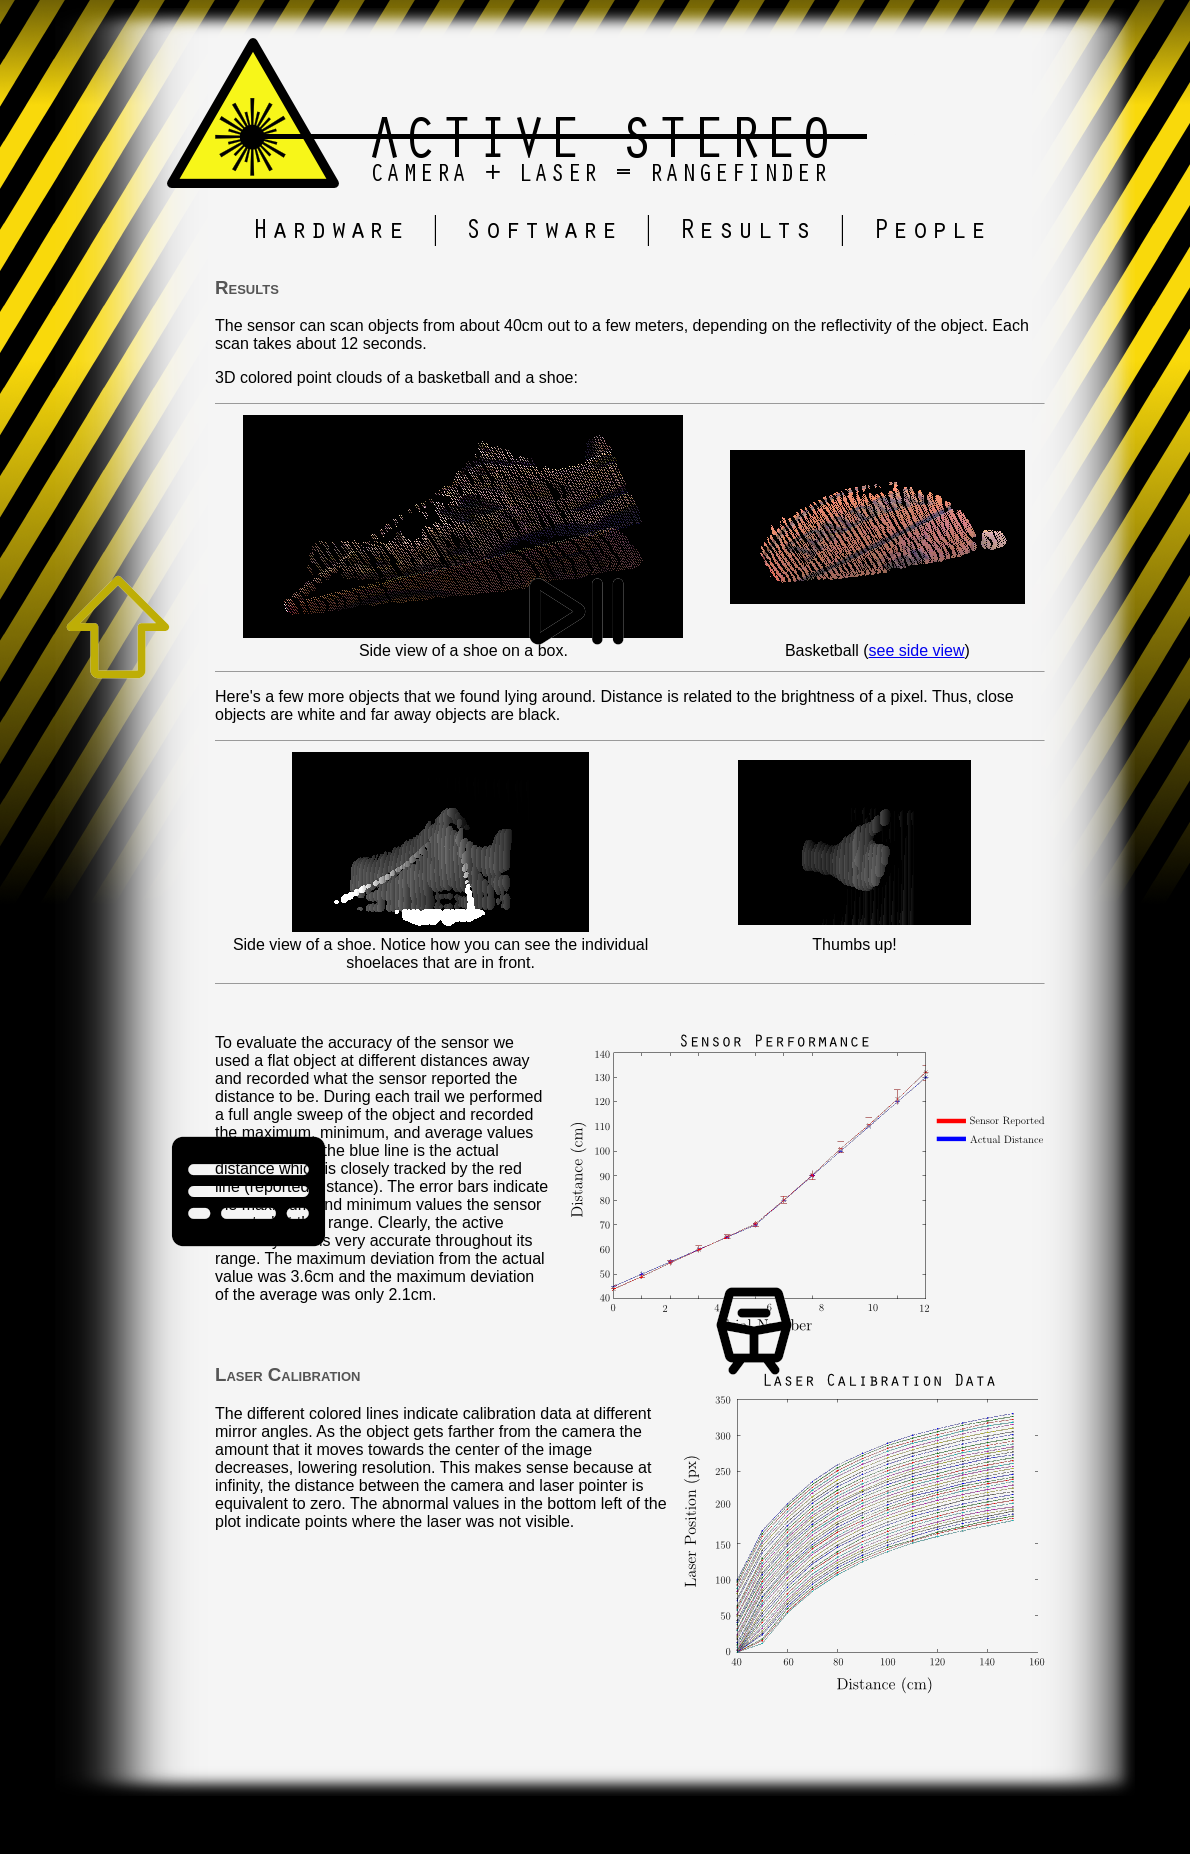 Image resolution: width=1190 pixels, height=1854 pixels. I want to click on upload a file or content, so click(118, 631).